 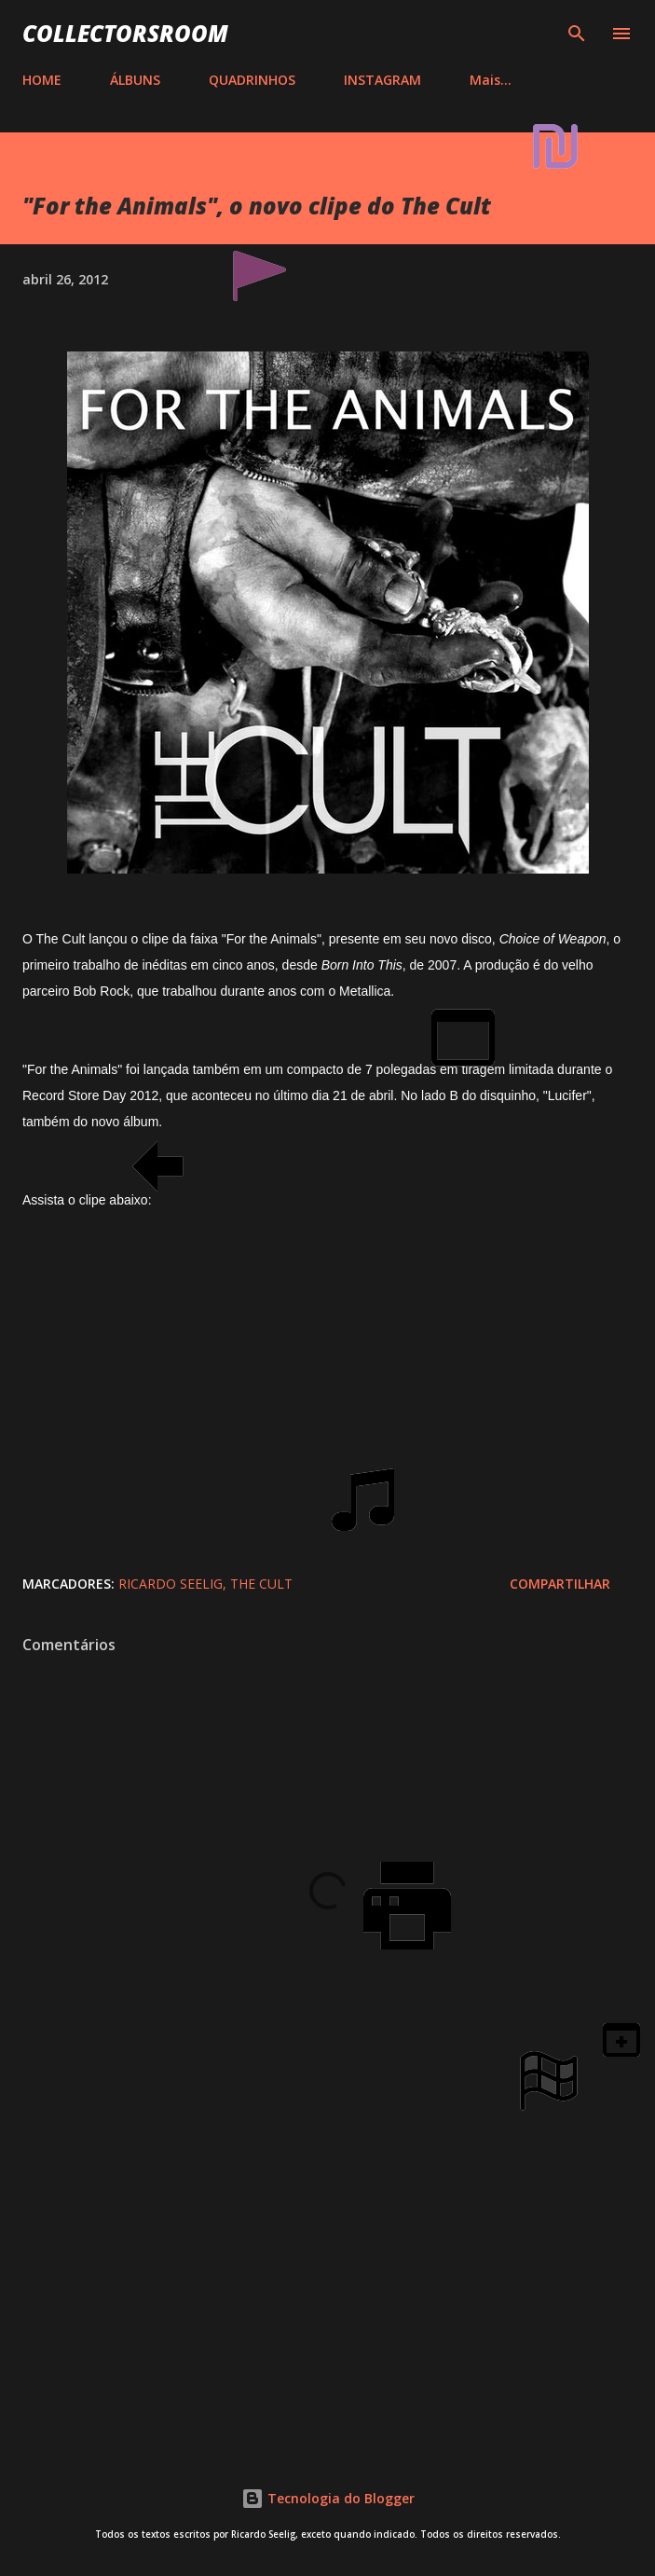 What do you see at coordinates (555, 146) in the screenshot?
I see `indicates Israeli shekel currency` at bounding box center [555, 146].